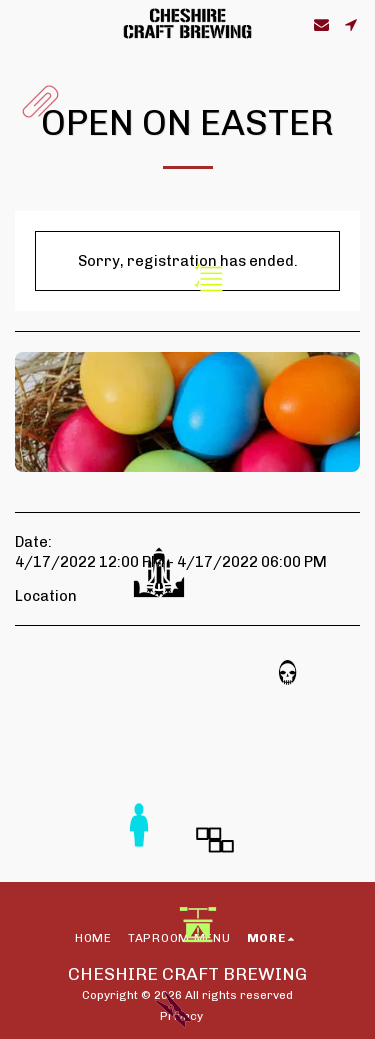  I want to click on launch or deploy an application, so click(159, 572).